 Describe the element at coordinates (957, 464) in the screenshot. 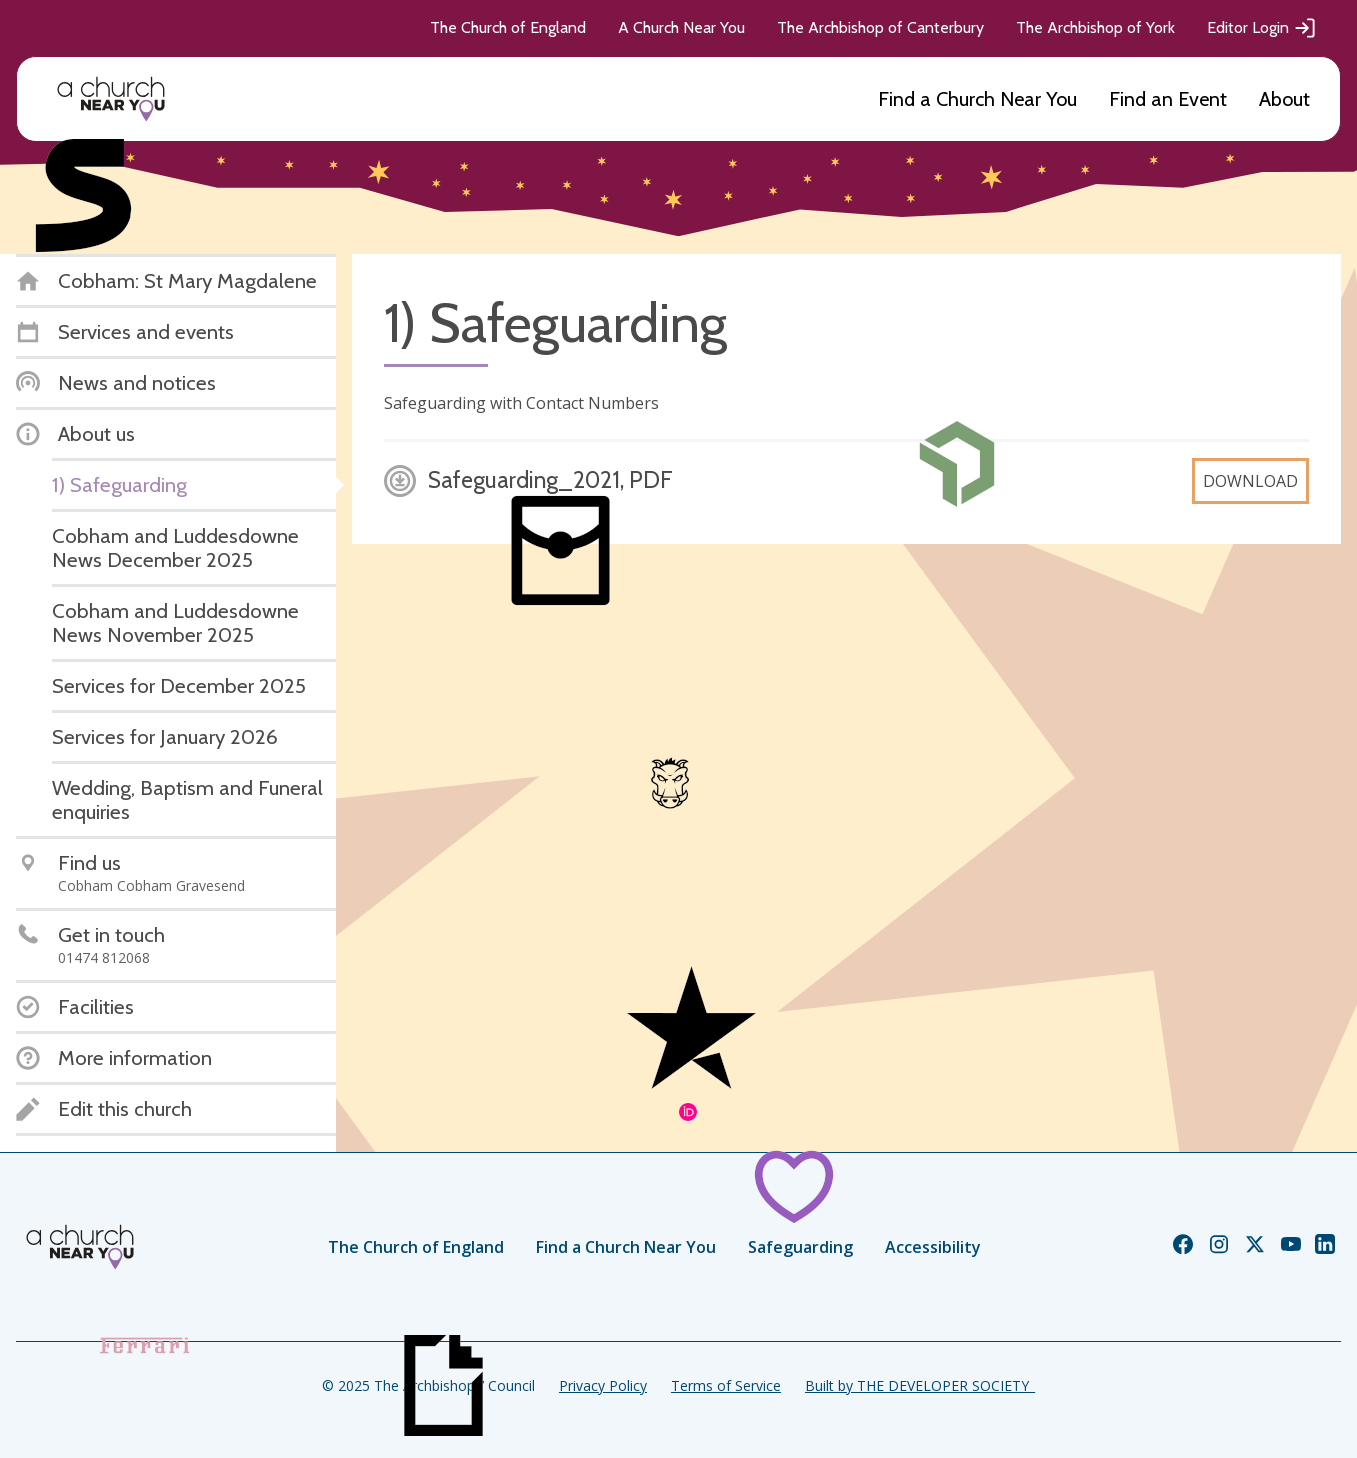

I see `new relic application performance monitoring logo` at that location.